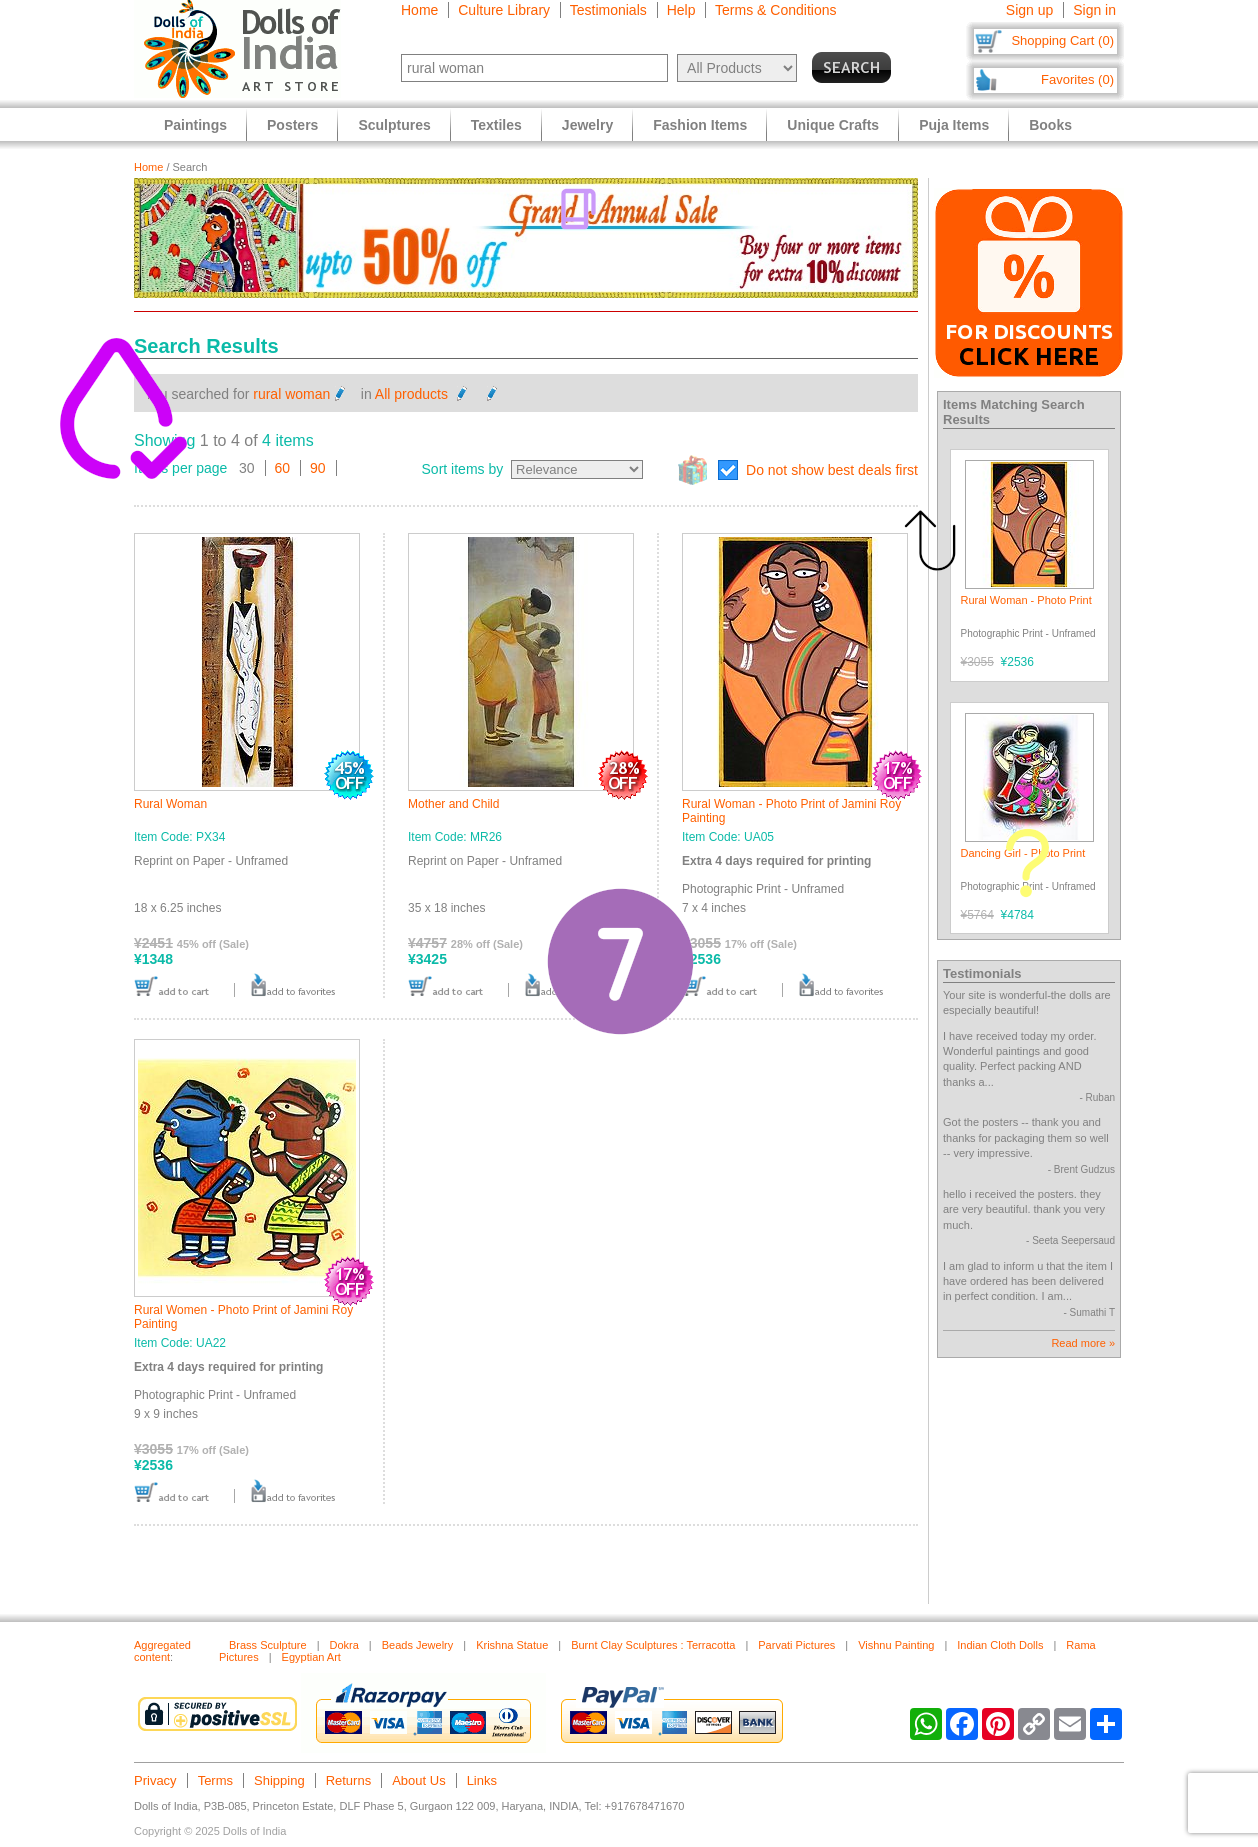 The width and height of the screenshot is (1258, 1847). I want to click on indicates step 7 in a multi-step process, so click(620, 961).